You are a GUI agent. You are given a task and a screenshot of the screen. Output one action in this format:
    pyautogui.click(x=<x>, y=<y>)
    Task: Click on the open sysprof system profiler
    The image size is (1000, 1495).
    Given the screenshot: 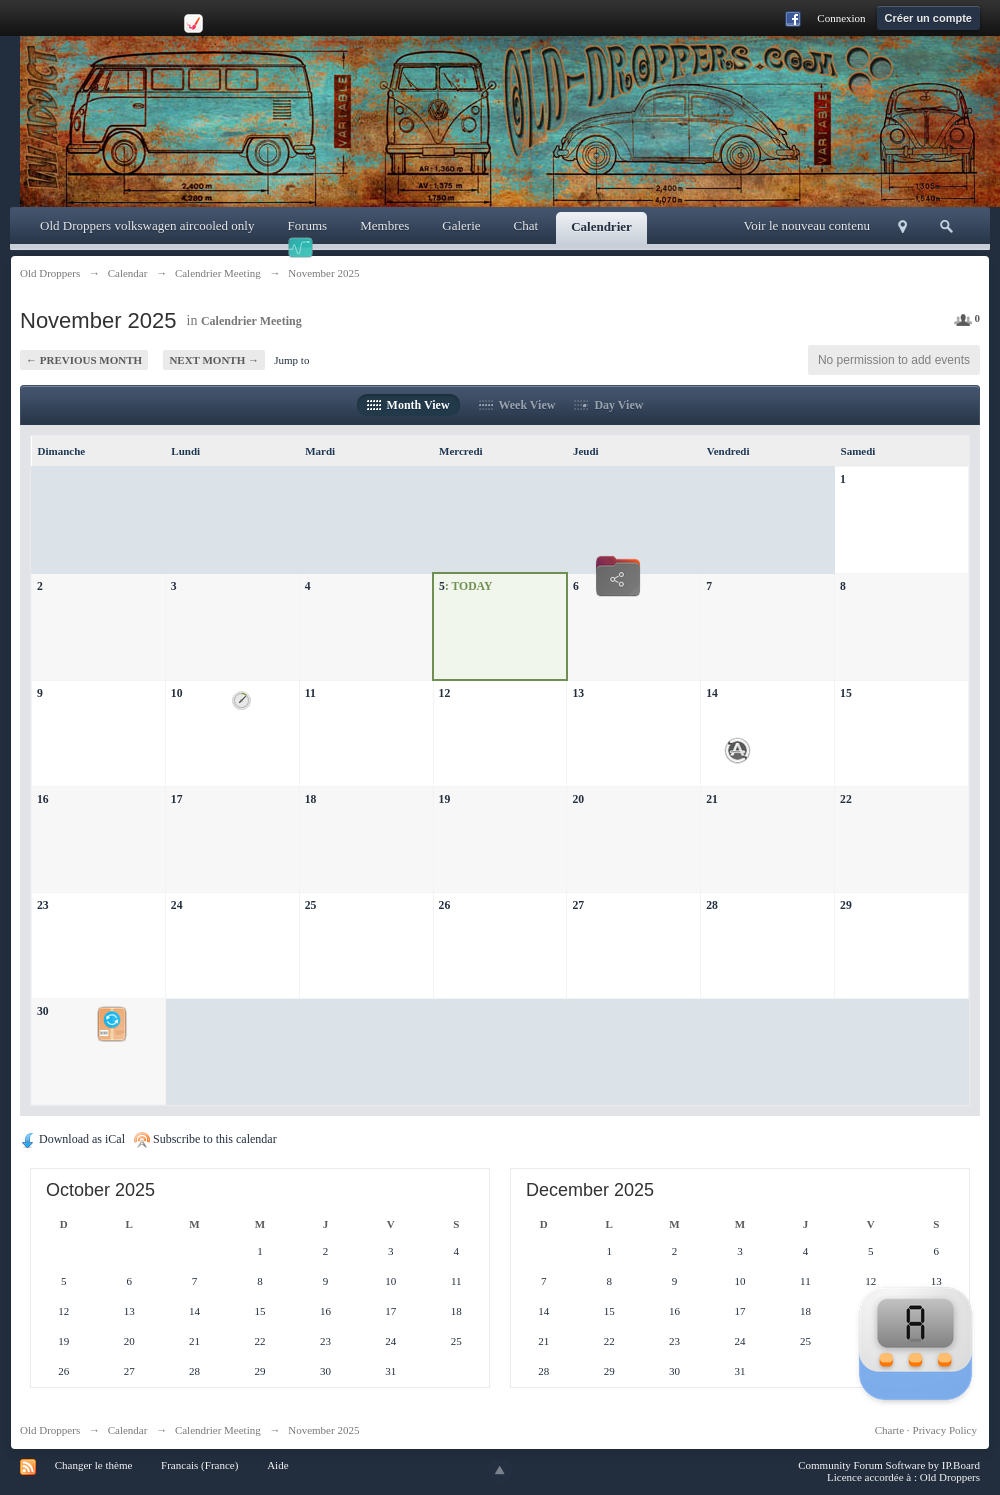 What is the action you would take?
    pyautogui.click(x=241, y=700)
    